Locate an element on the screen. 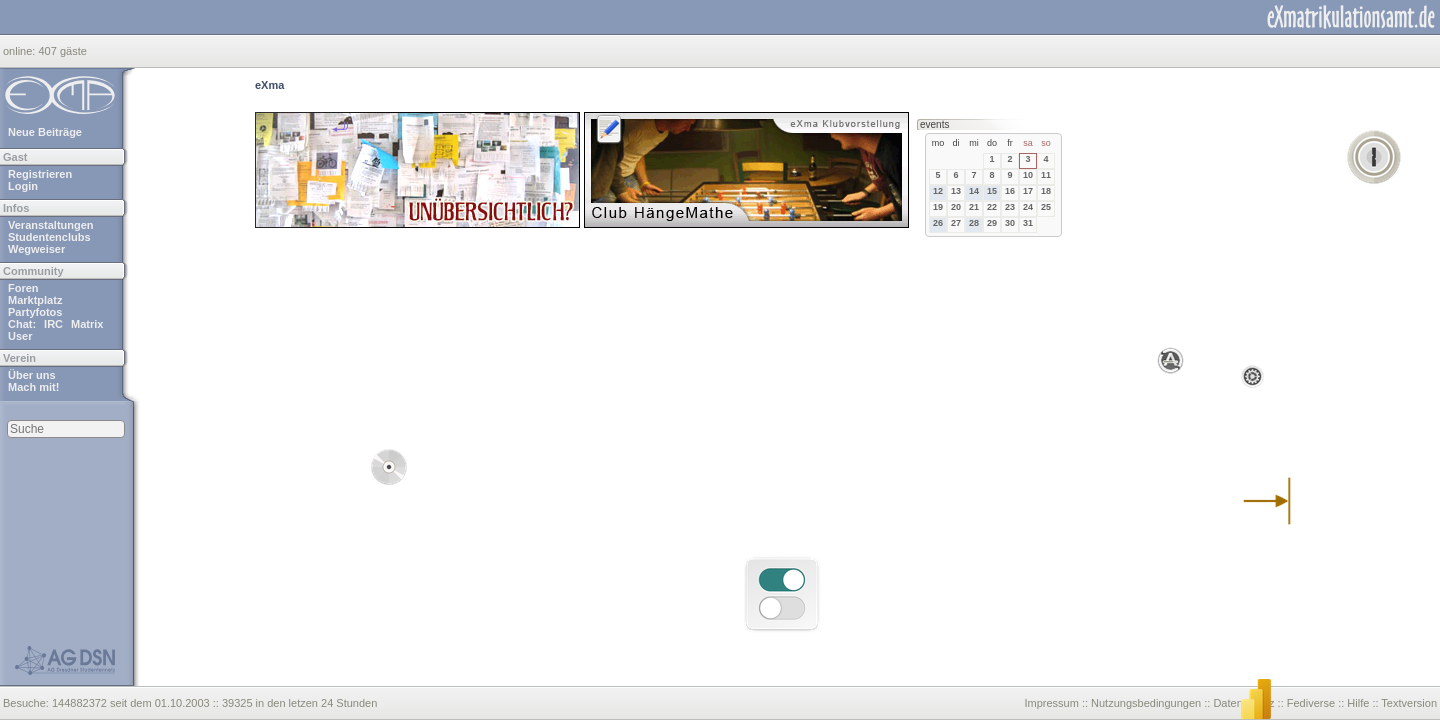  open desktop preferences or system settings is located at coordinates (782, 594).